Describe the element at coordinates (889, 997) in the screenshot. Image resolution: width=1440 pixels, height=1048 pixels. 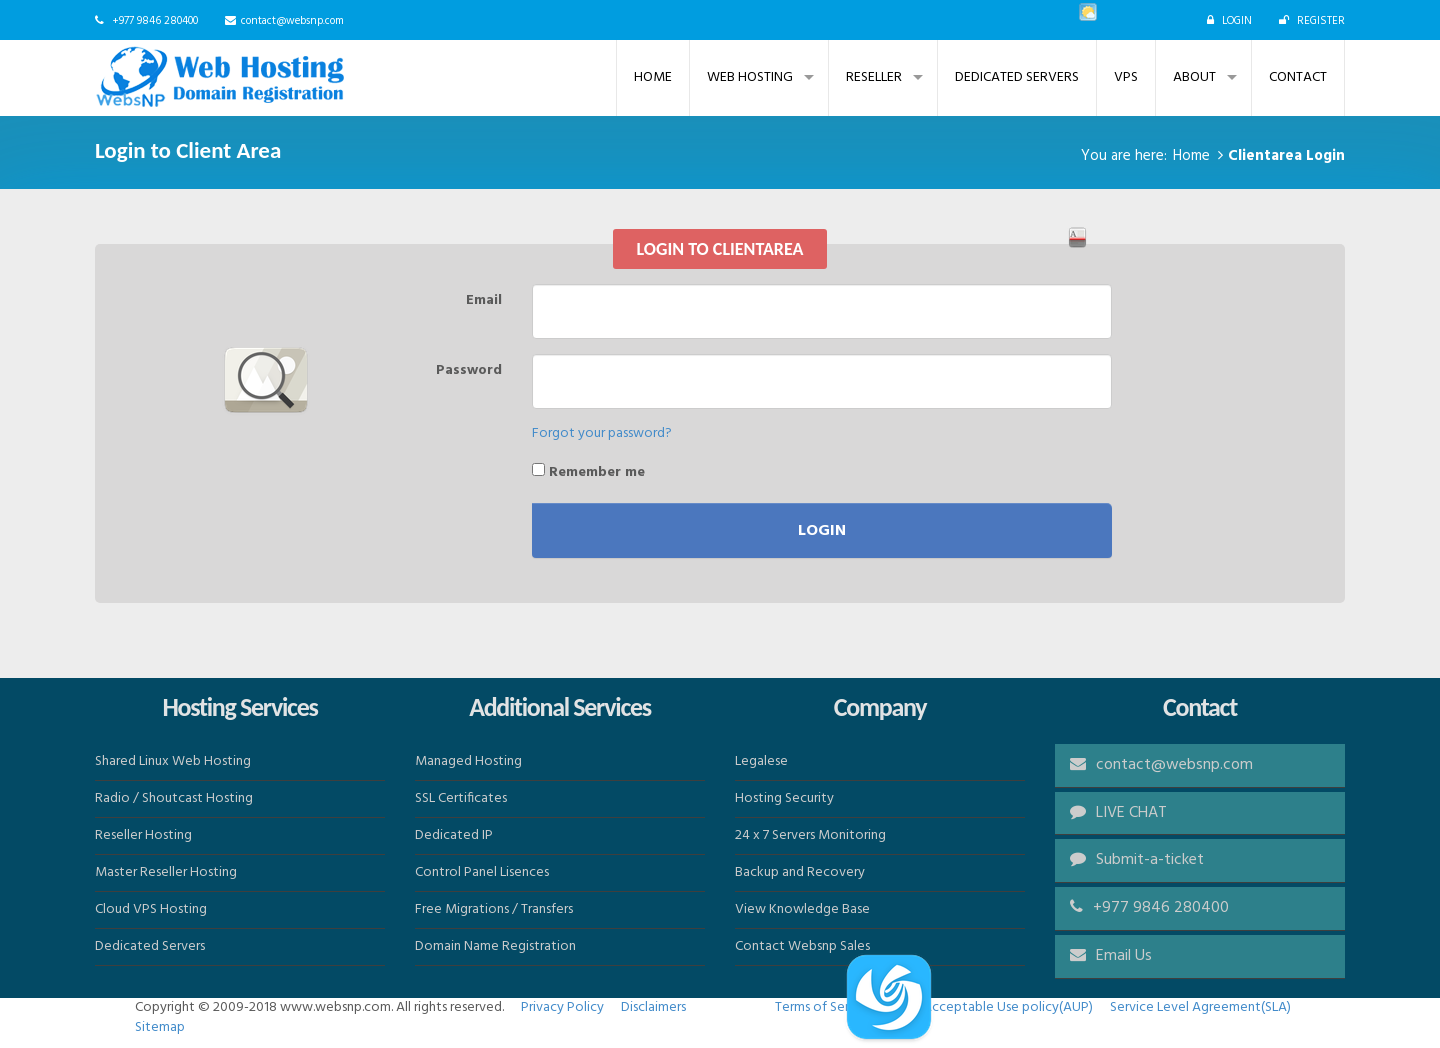
I see `open deepin operating system settings or app store` at that location.